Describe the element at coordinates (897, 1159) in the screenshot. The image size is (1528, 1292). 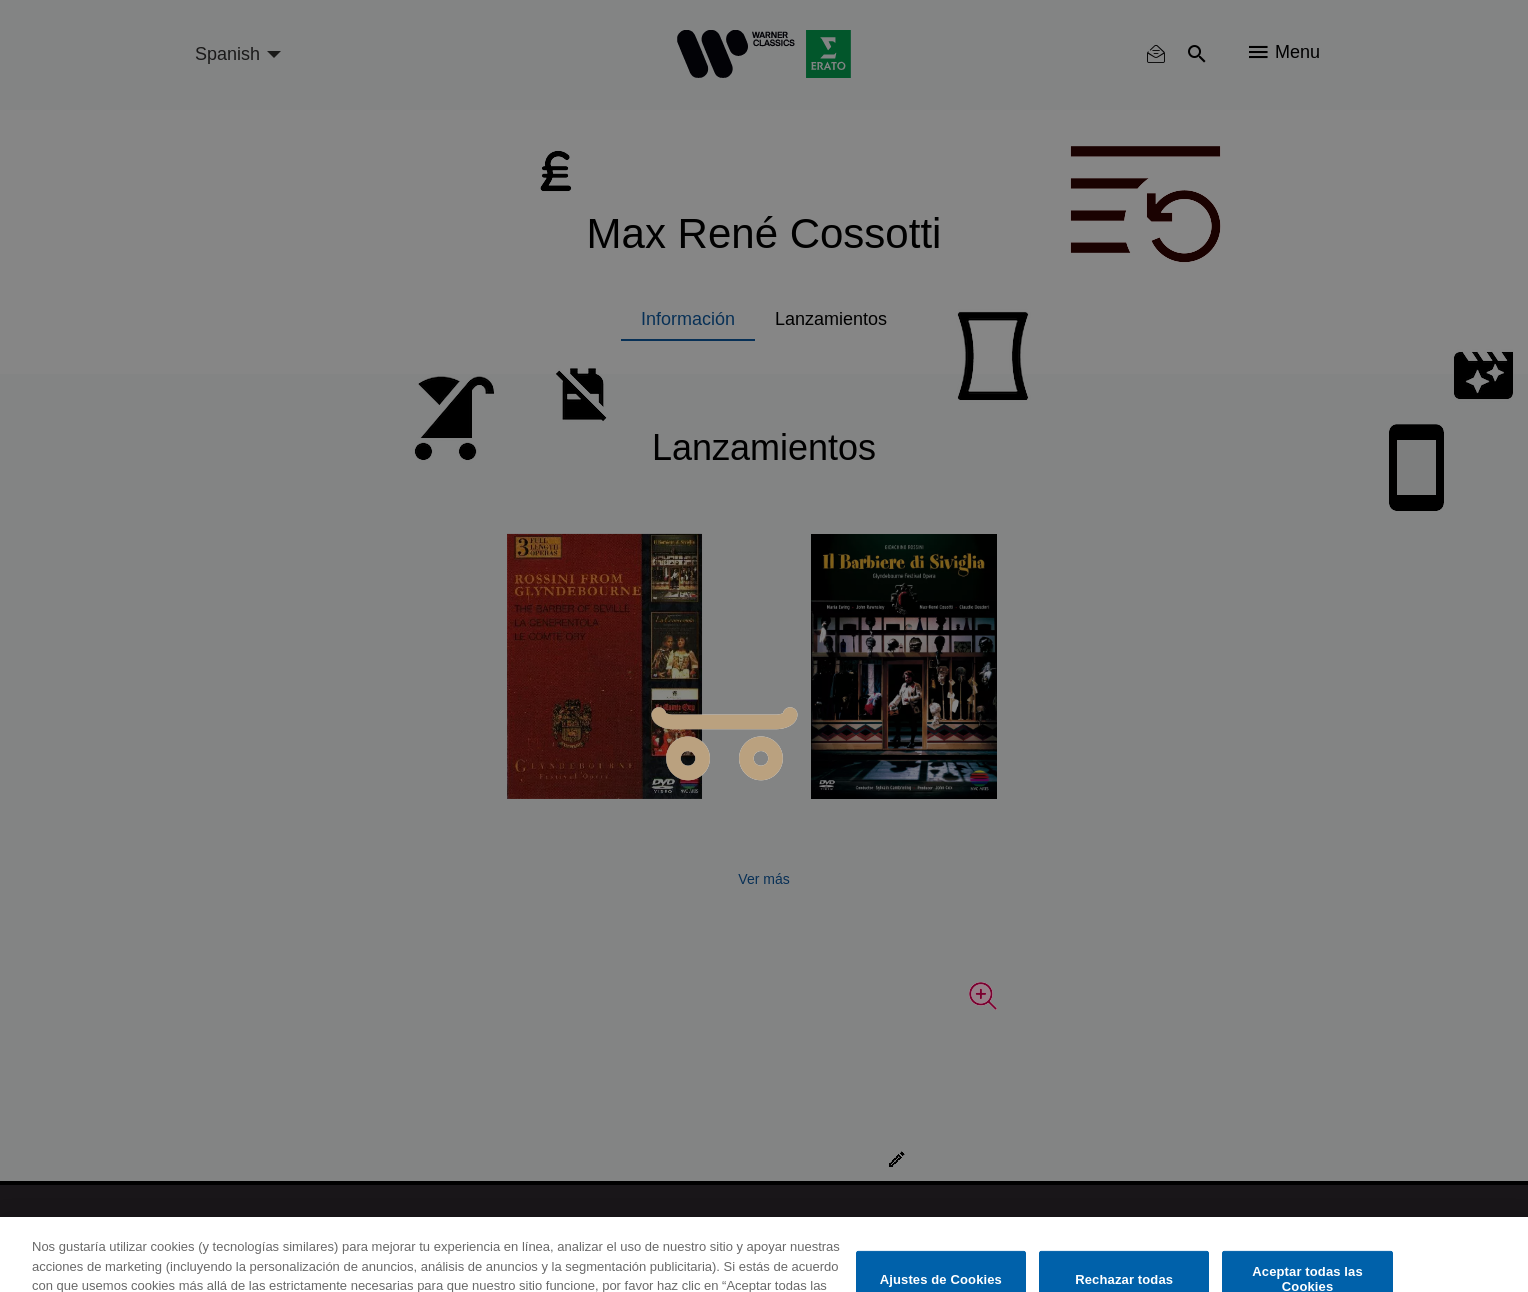
I see `edit or compose new content` at that location.